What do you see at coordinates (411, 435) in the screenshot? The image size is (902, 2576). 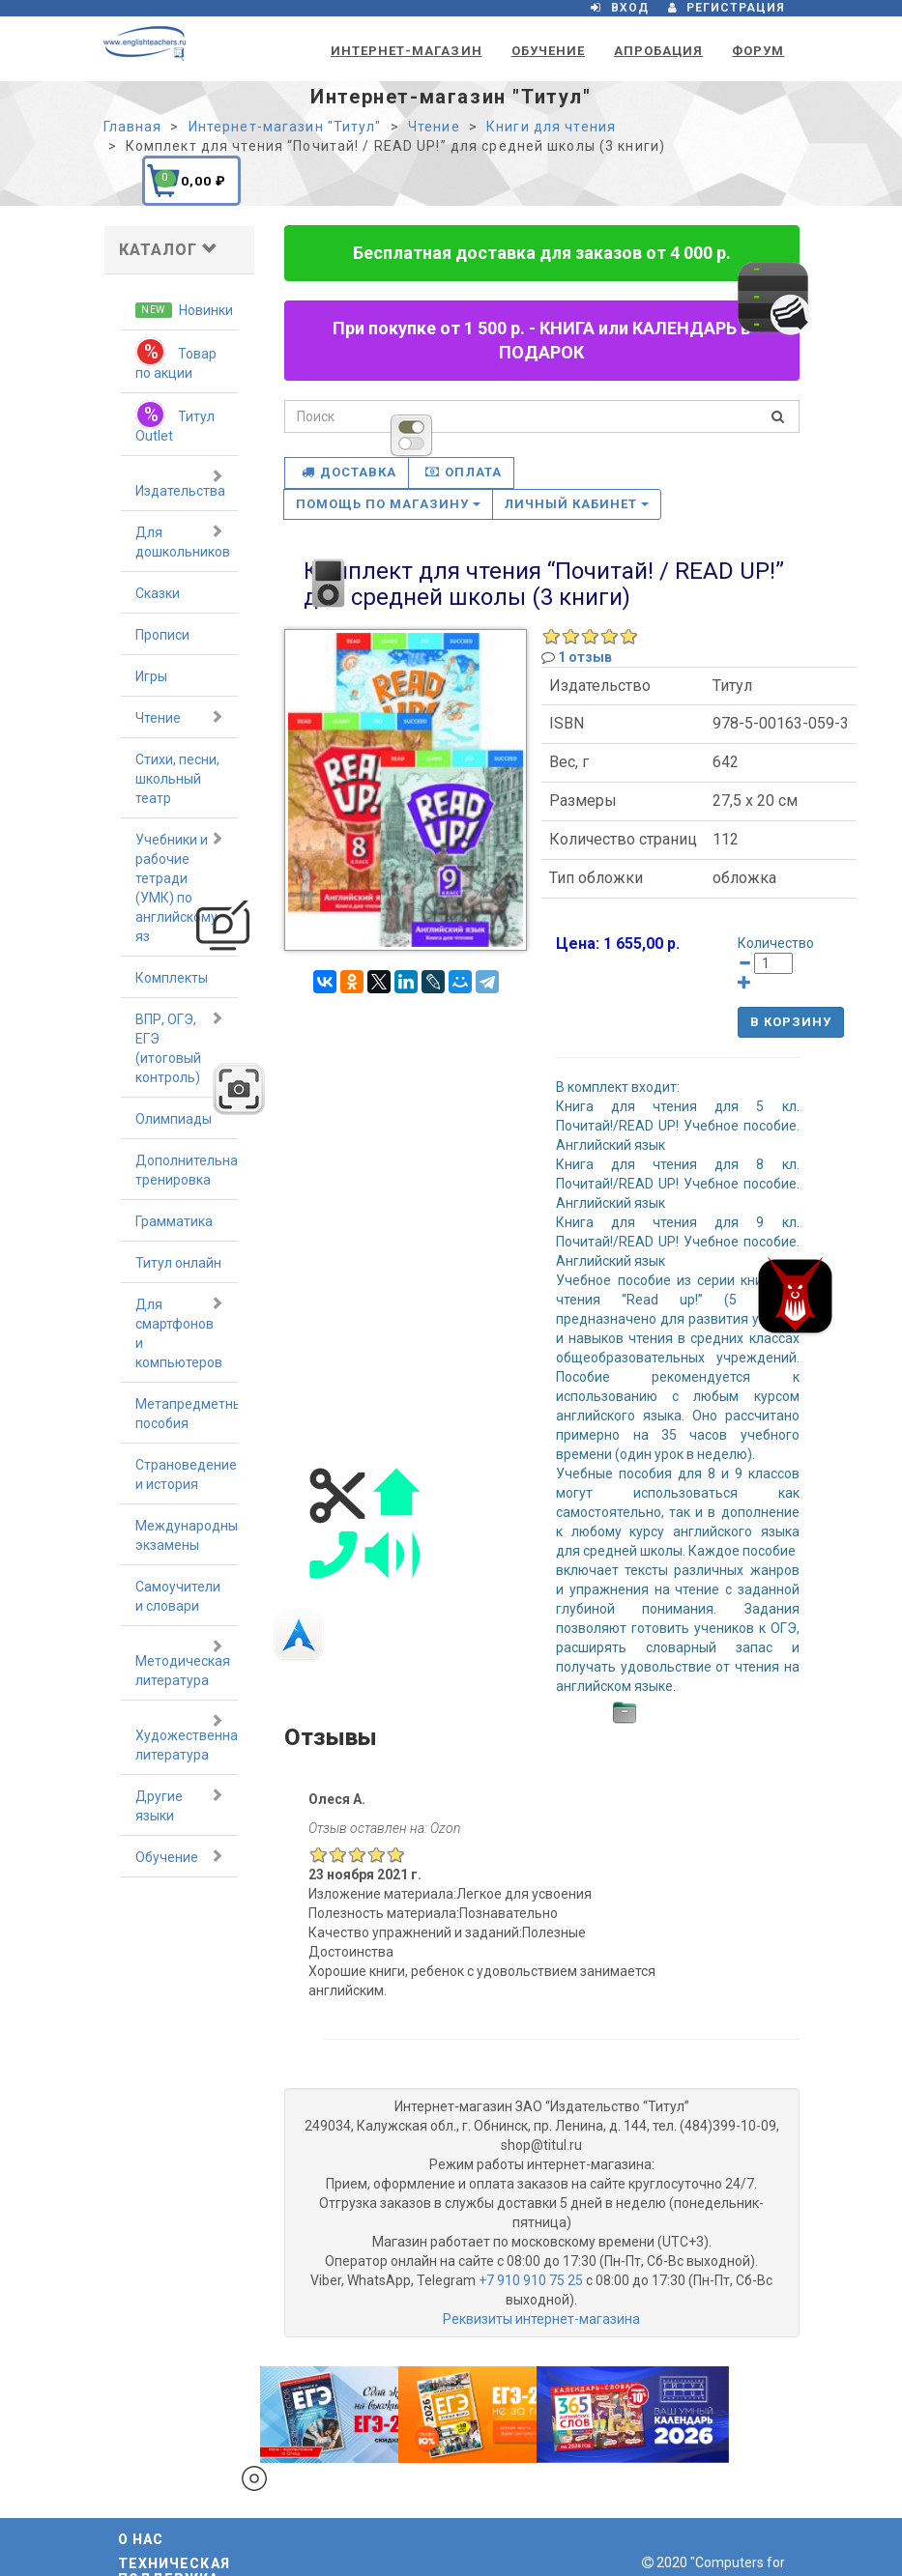 I see `open desktop preferences or settings` at bounding box center [411, 435].